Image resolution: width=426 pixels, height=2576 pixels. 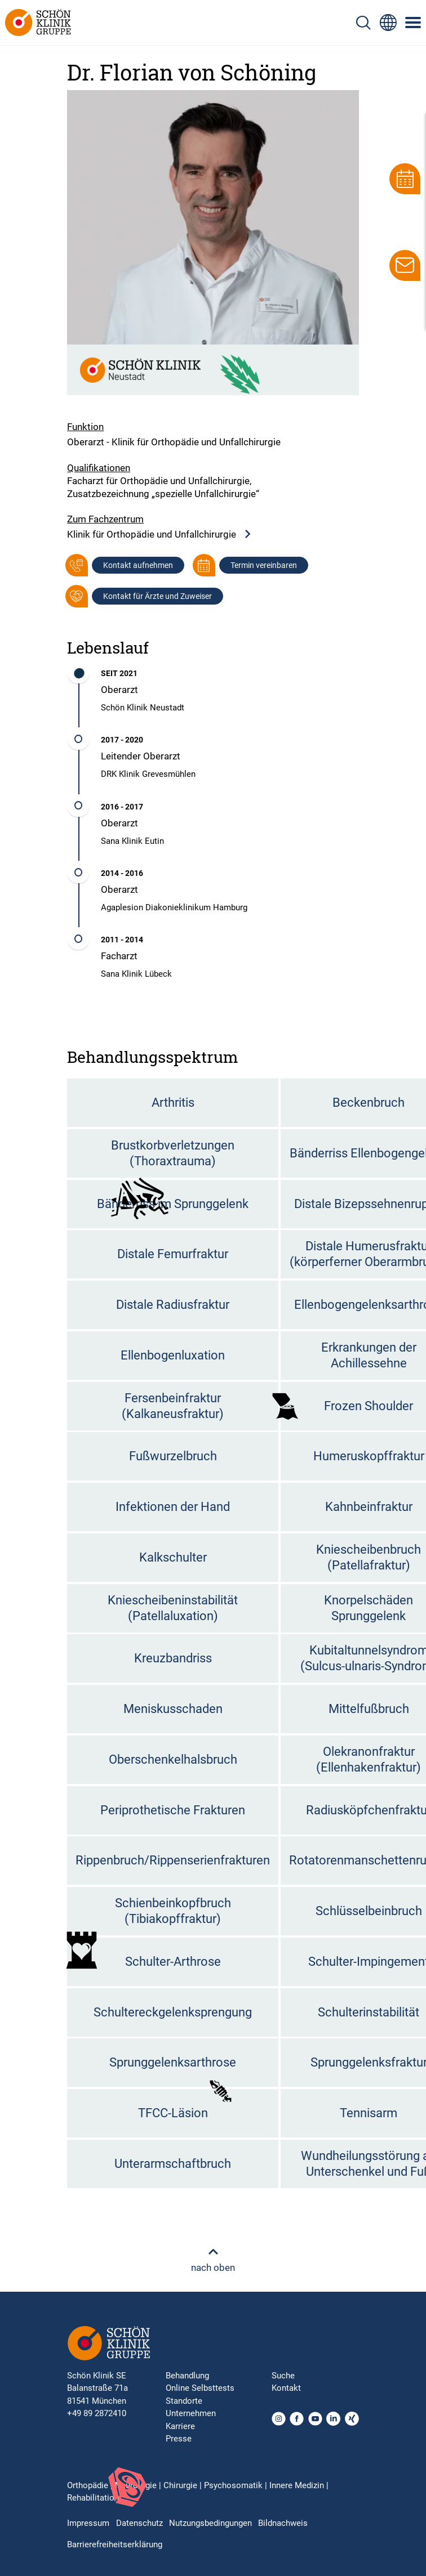 What do you see at coordinates (240, 374) in the screenshot?
I see `lightning attack or electric slash ability` at bounding box center [240, 374].